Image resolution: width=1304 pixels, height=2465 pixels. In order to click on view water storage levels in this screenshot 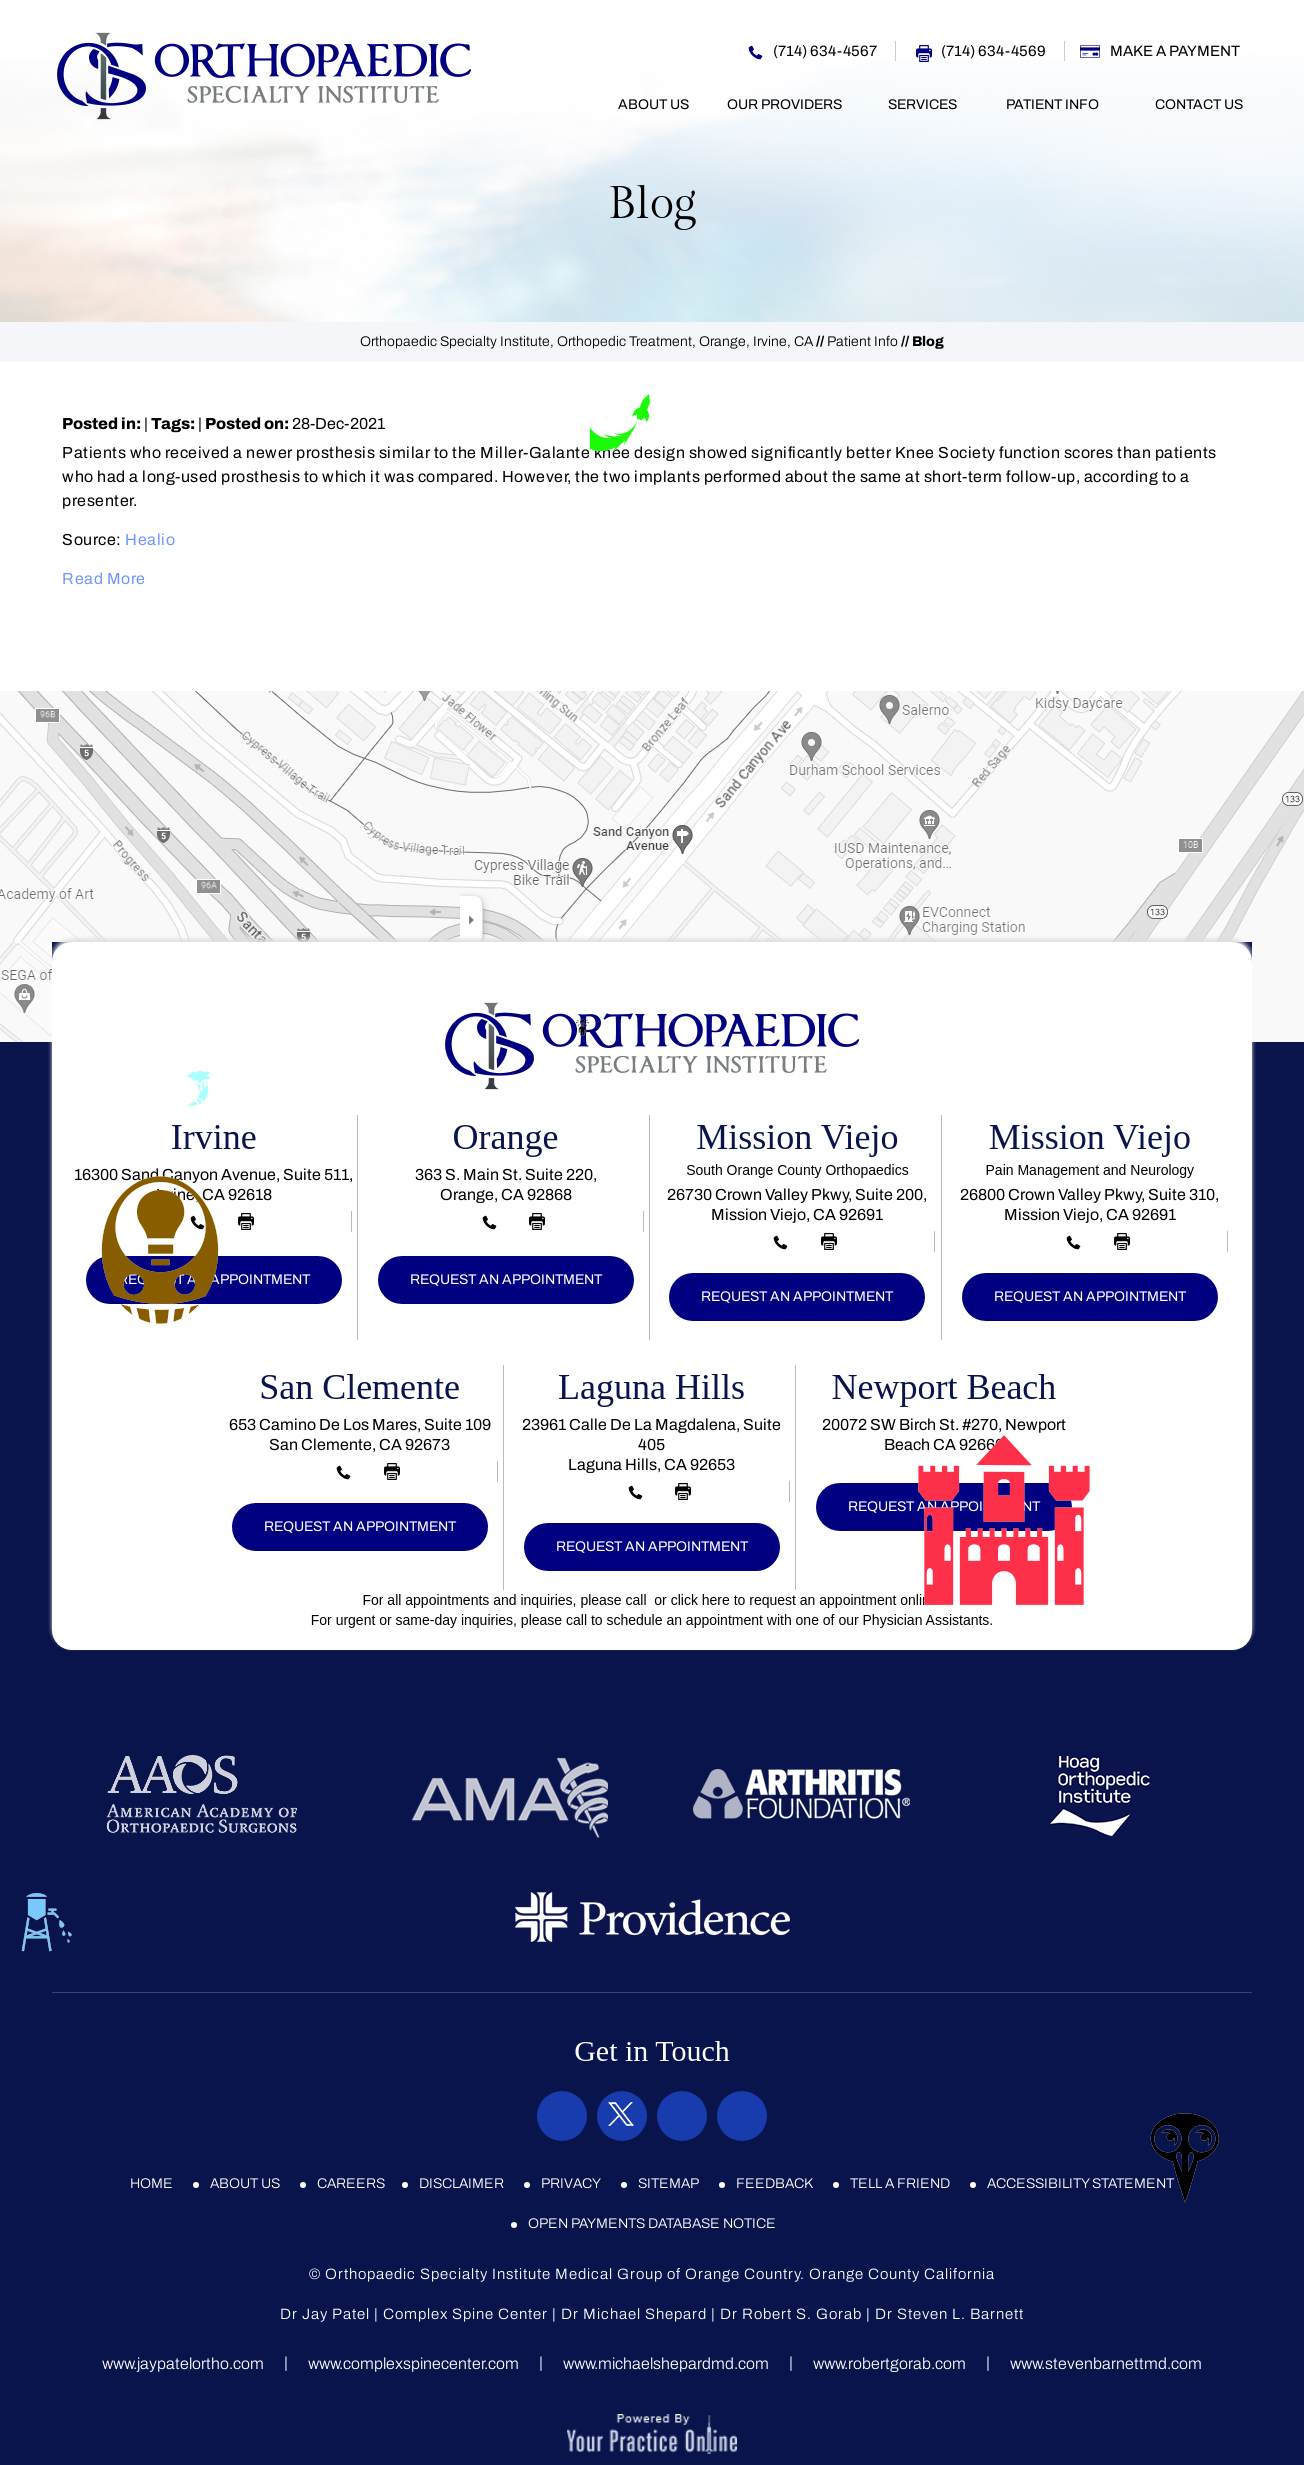, I will do `click(48, 1921)`.